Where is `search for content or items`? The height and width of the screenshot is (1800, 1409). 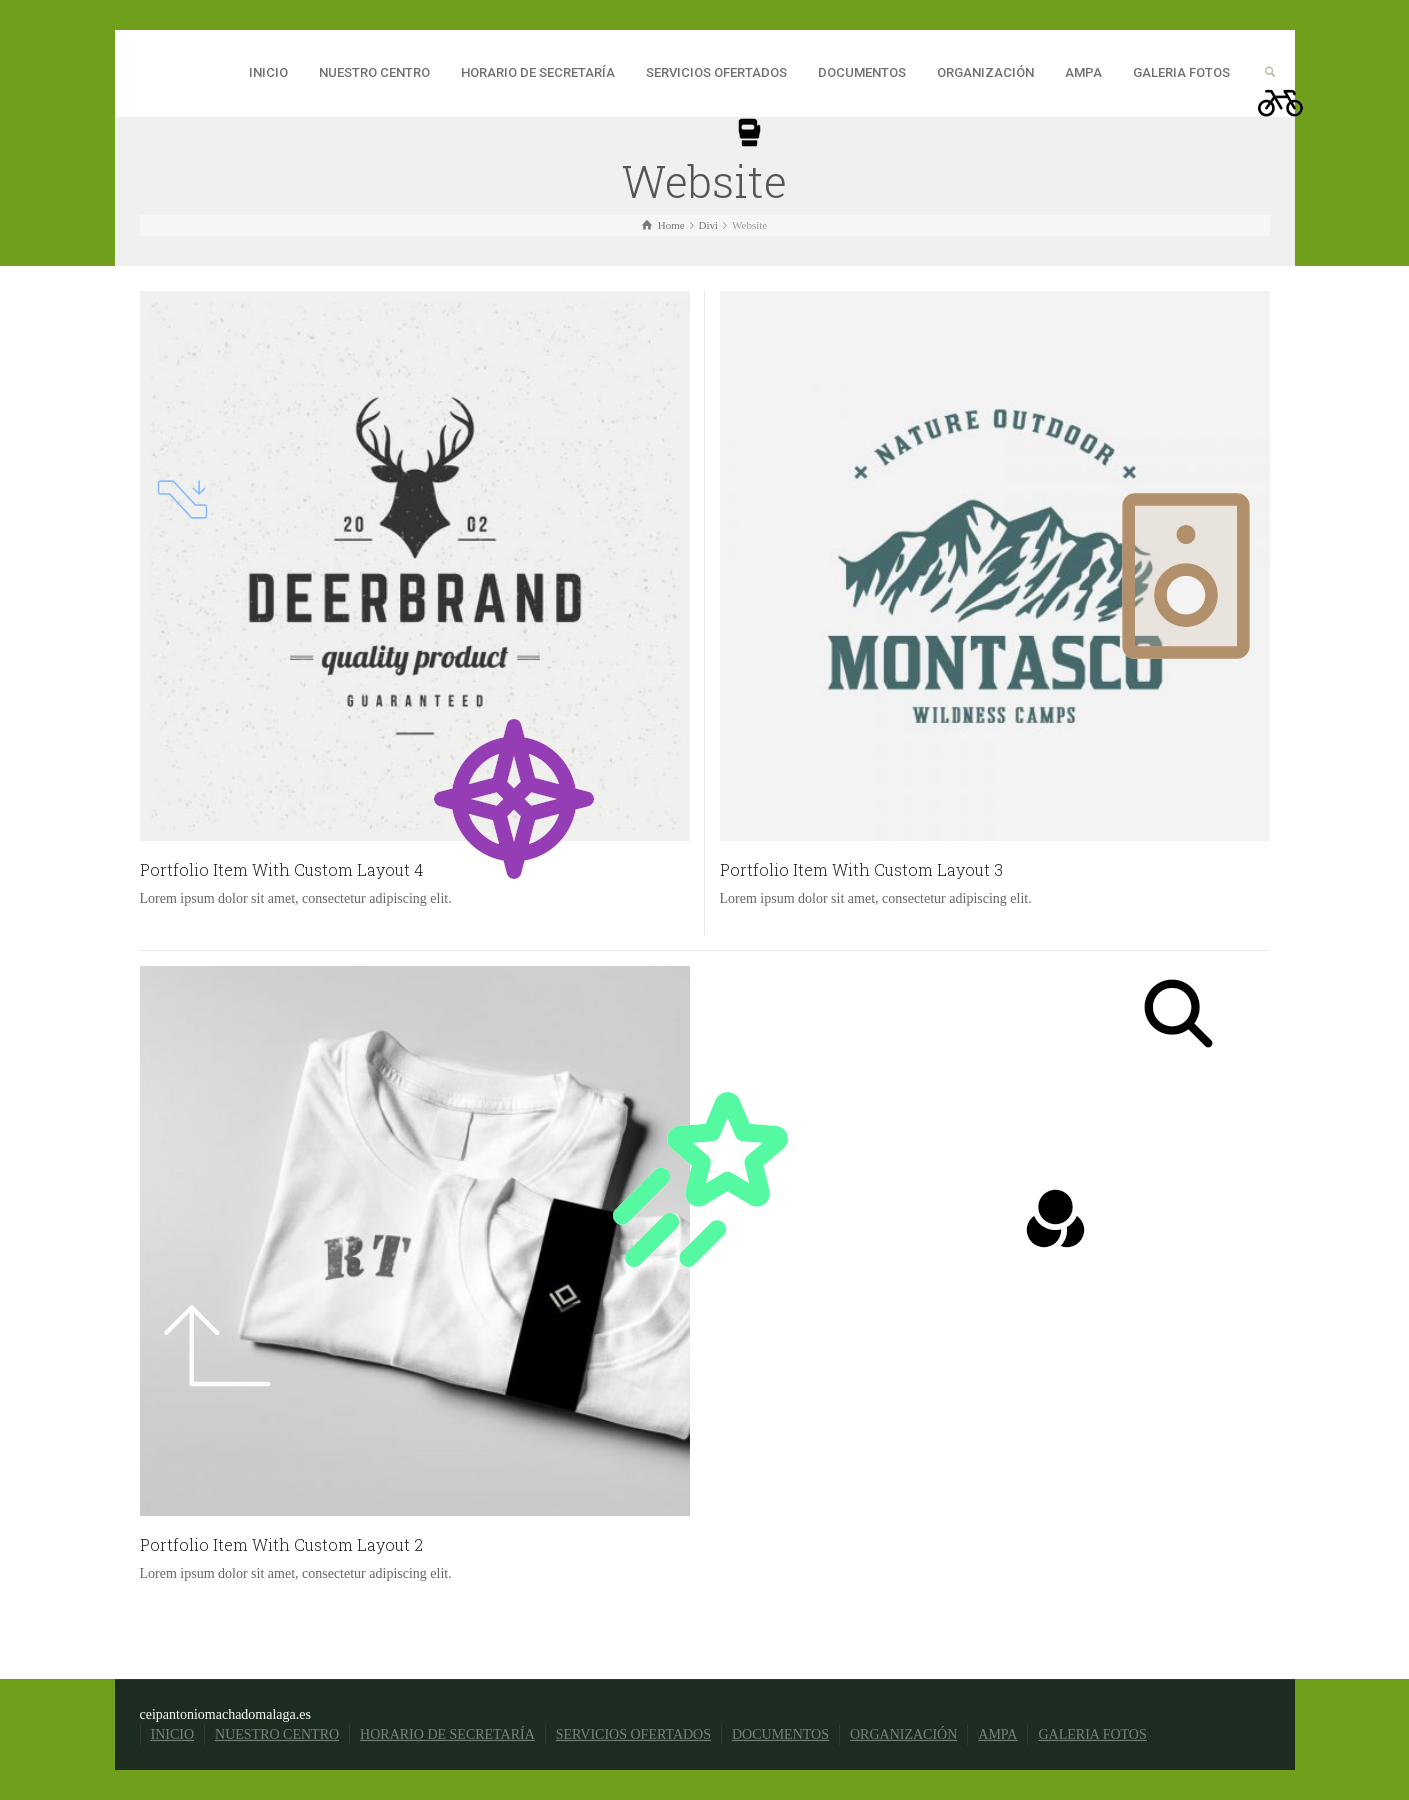
search for content or items is located at coordinates (1178, 1013).